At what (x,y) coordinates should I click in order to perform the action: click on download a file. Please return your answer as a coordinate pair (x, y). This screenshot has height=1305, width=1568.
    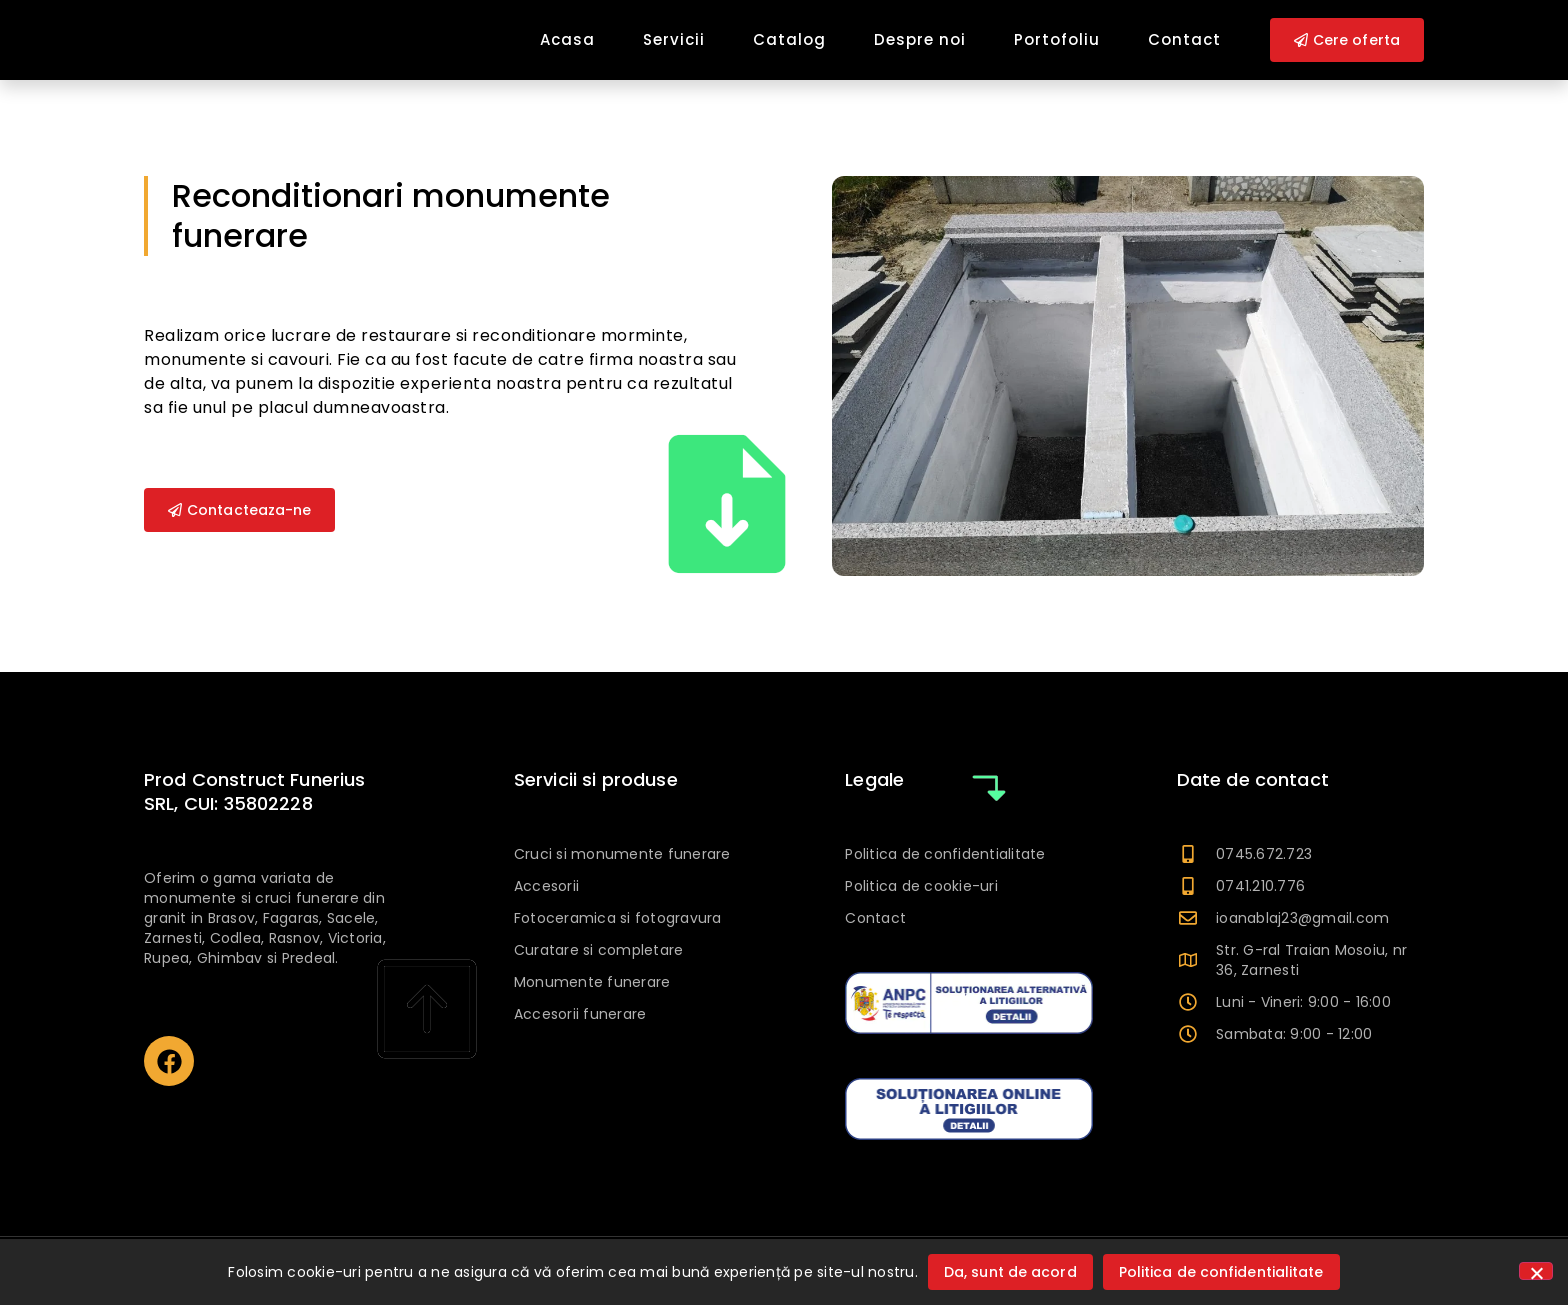
    Looking at the image, I should click on (727, 504).